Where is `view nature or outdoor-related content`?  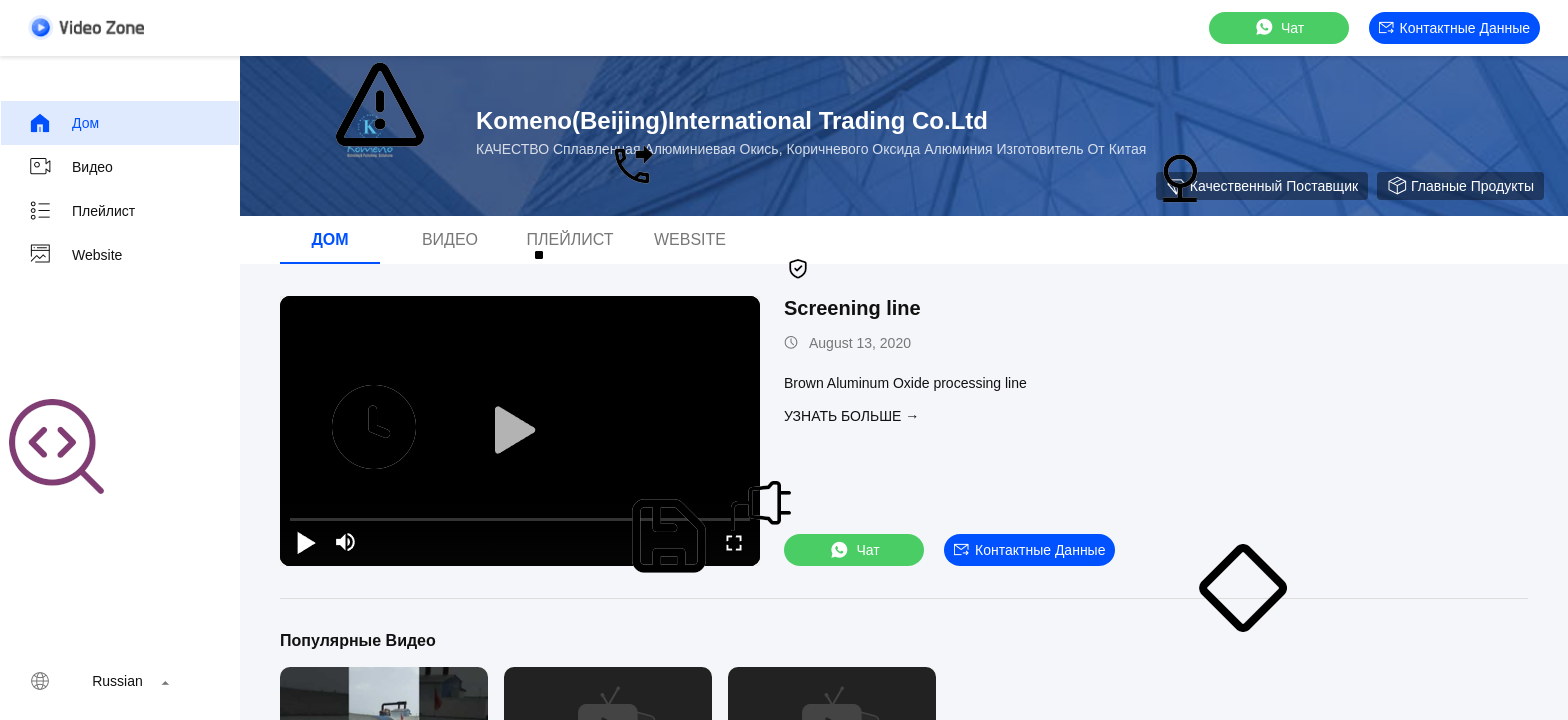 view nature or outdoor-related content is located at coordinates (1180, 178).